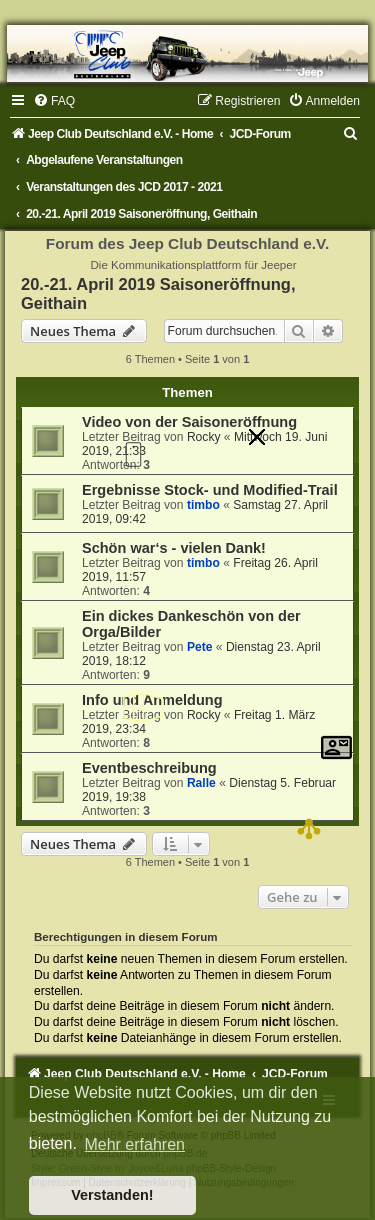  What do you see at coordinates (336, 747) in the screenshot?
I see `access contact's email information` at bounding box center [336, 747].